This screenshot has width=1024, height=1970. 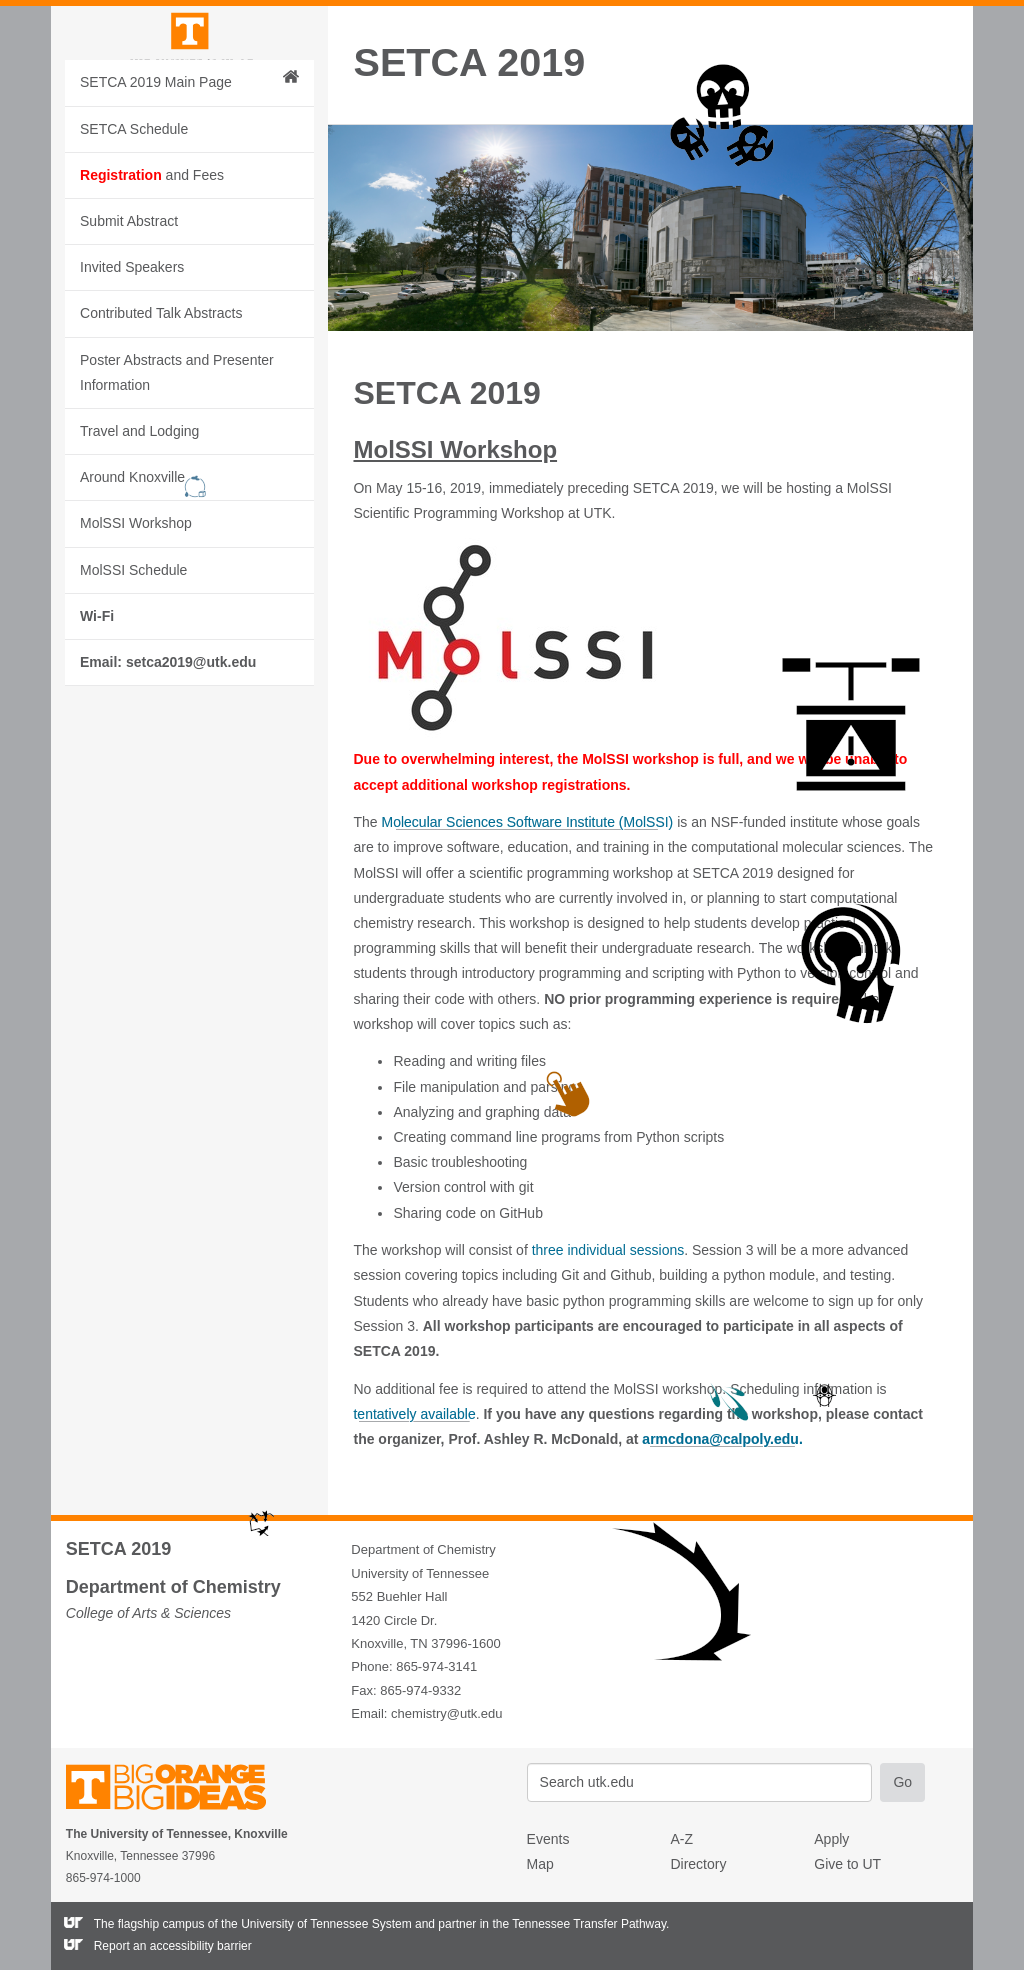 I want to click on activate quick attack or strike ability, so click(x=728, y=1401).